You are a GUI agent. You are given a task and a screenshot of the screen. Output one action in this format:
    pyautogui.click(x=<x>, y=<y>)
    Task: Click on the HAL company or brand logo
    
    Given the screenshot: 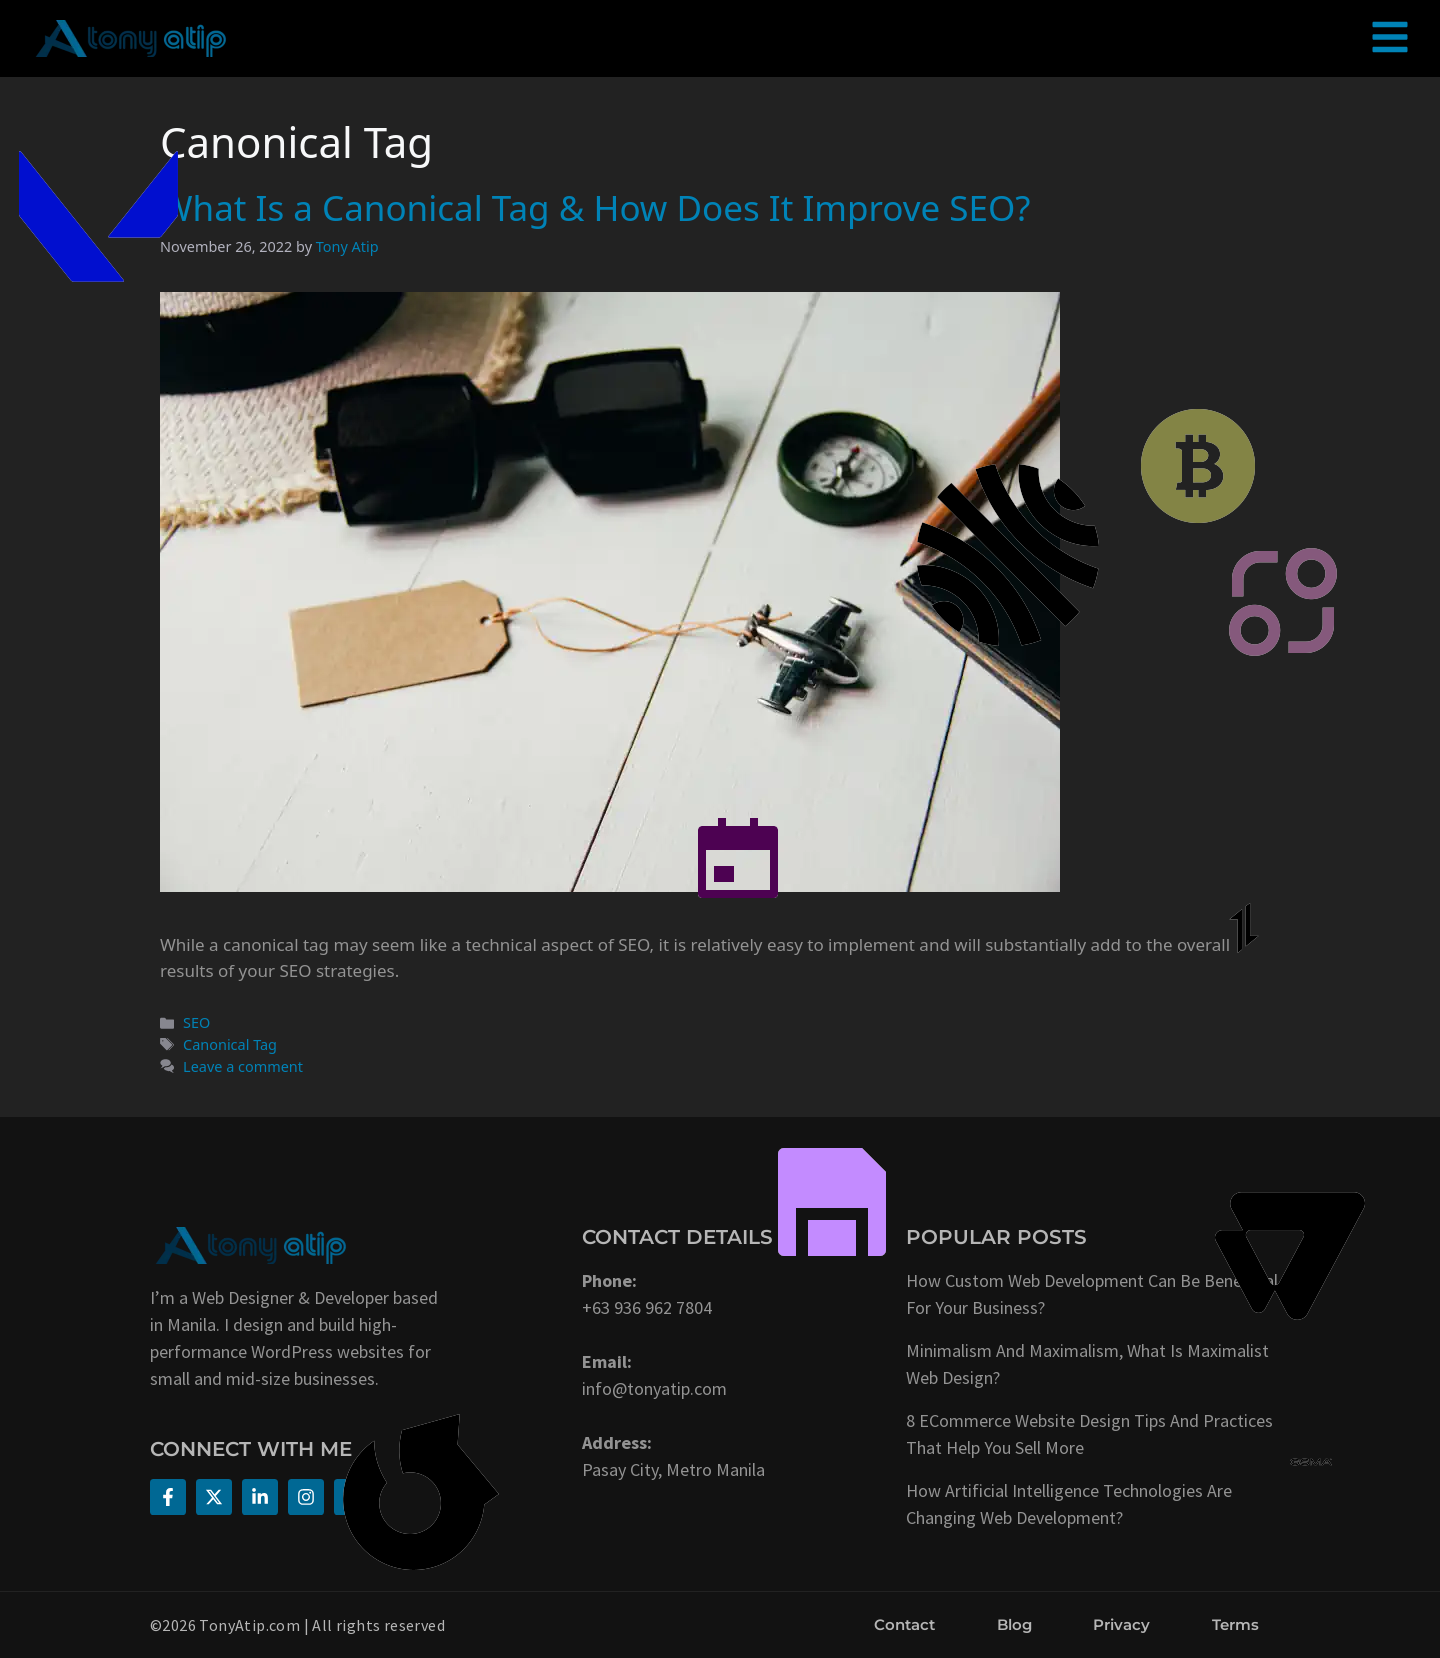 What is the action you would take?
    pyautogui.click(x=1008, y=555)
    